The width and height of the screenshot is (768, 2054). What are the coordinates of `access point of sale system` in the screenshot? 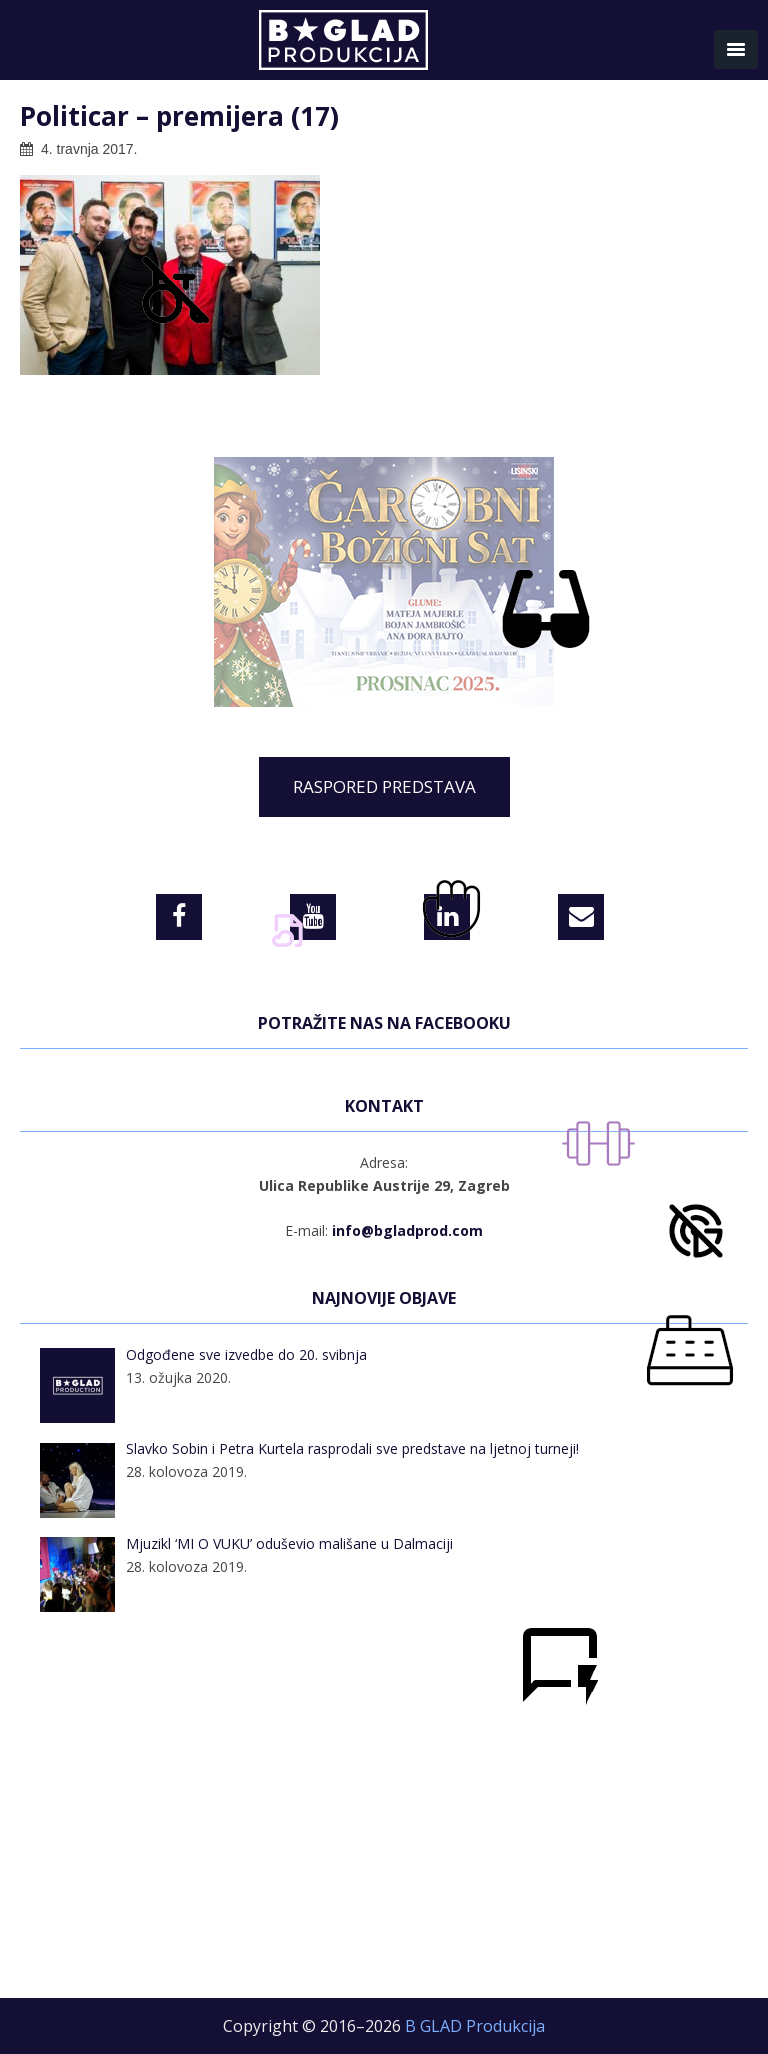 It's located at (690, 1355).